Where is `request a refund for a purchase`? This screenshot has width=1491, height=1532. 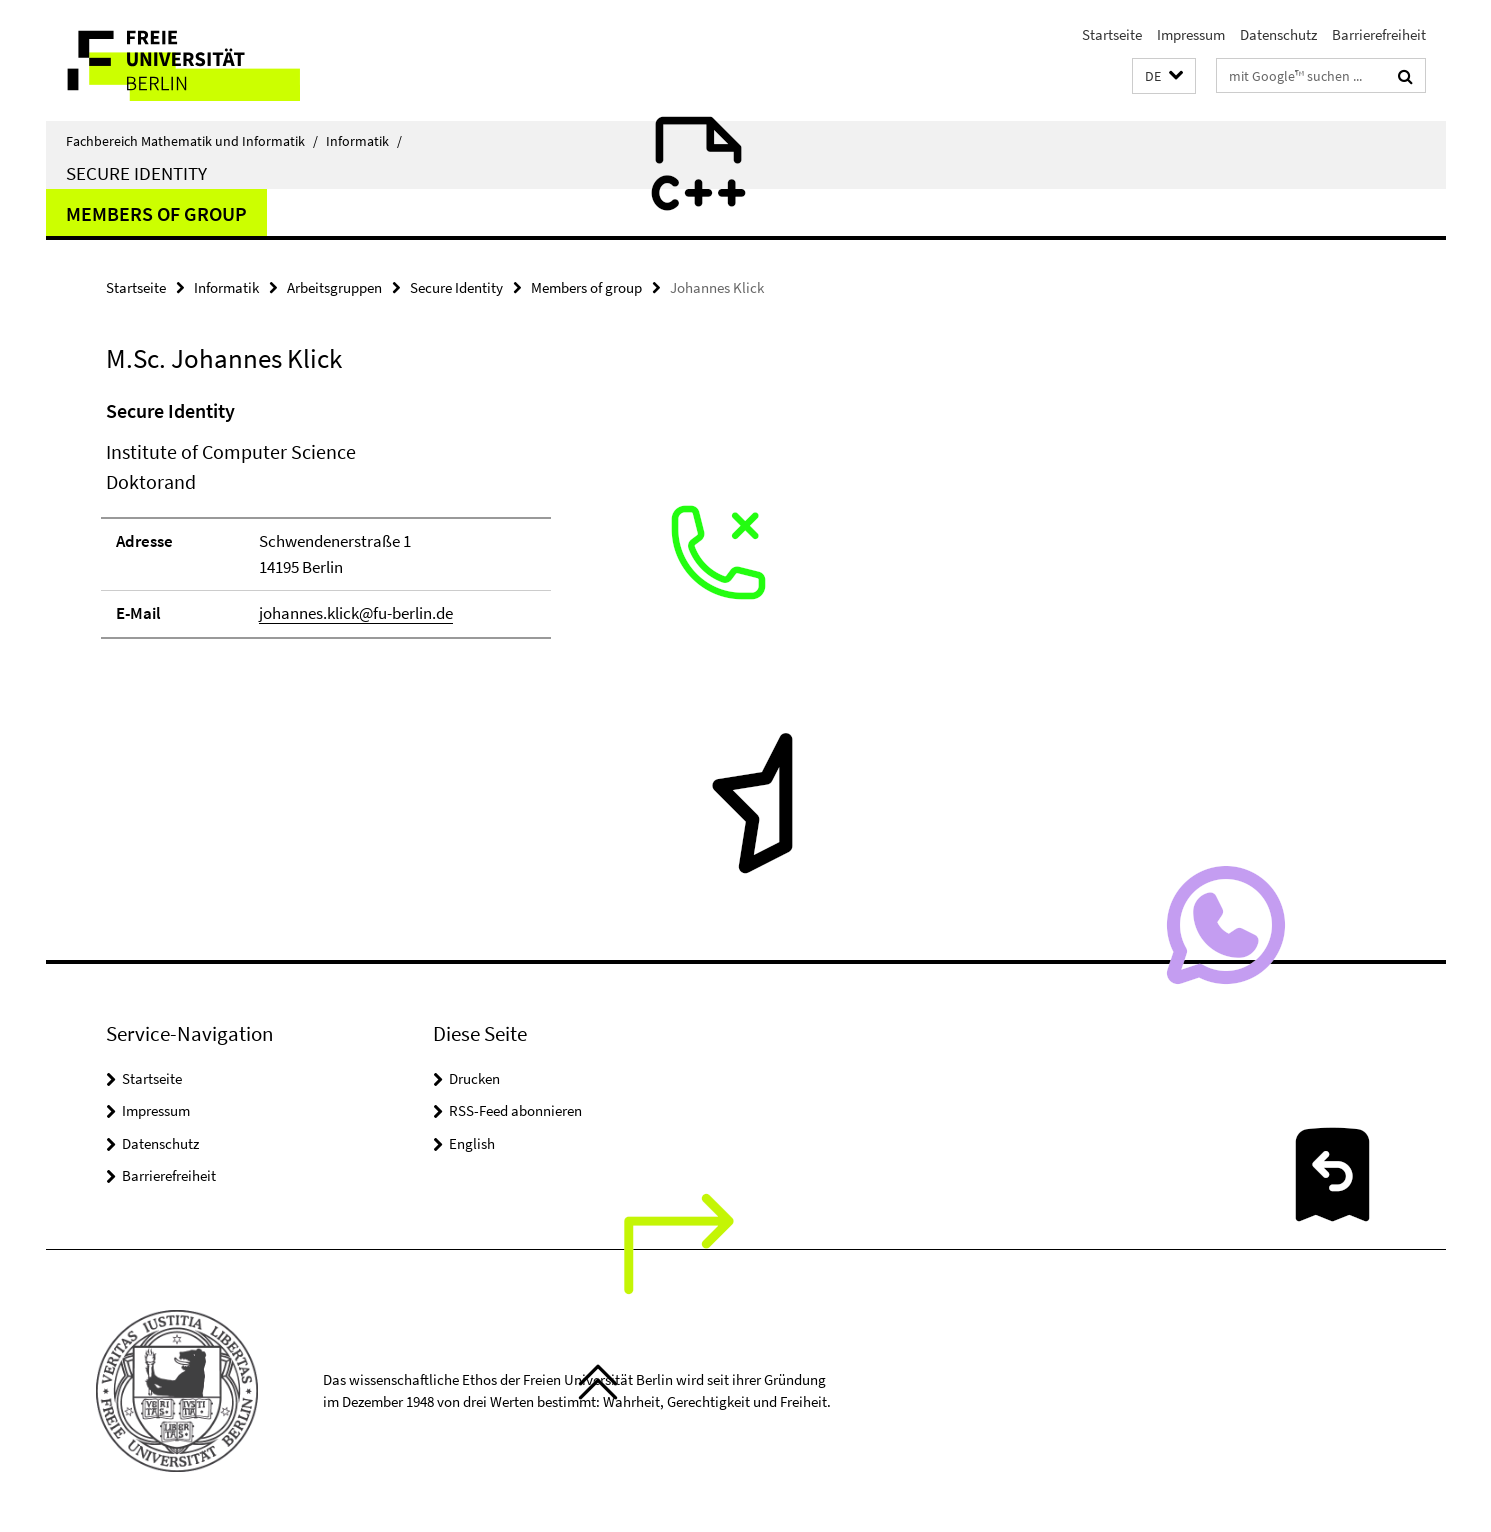 request a refund for a purchase is located at coordinates (1332, 1174).